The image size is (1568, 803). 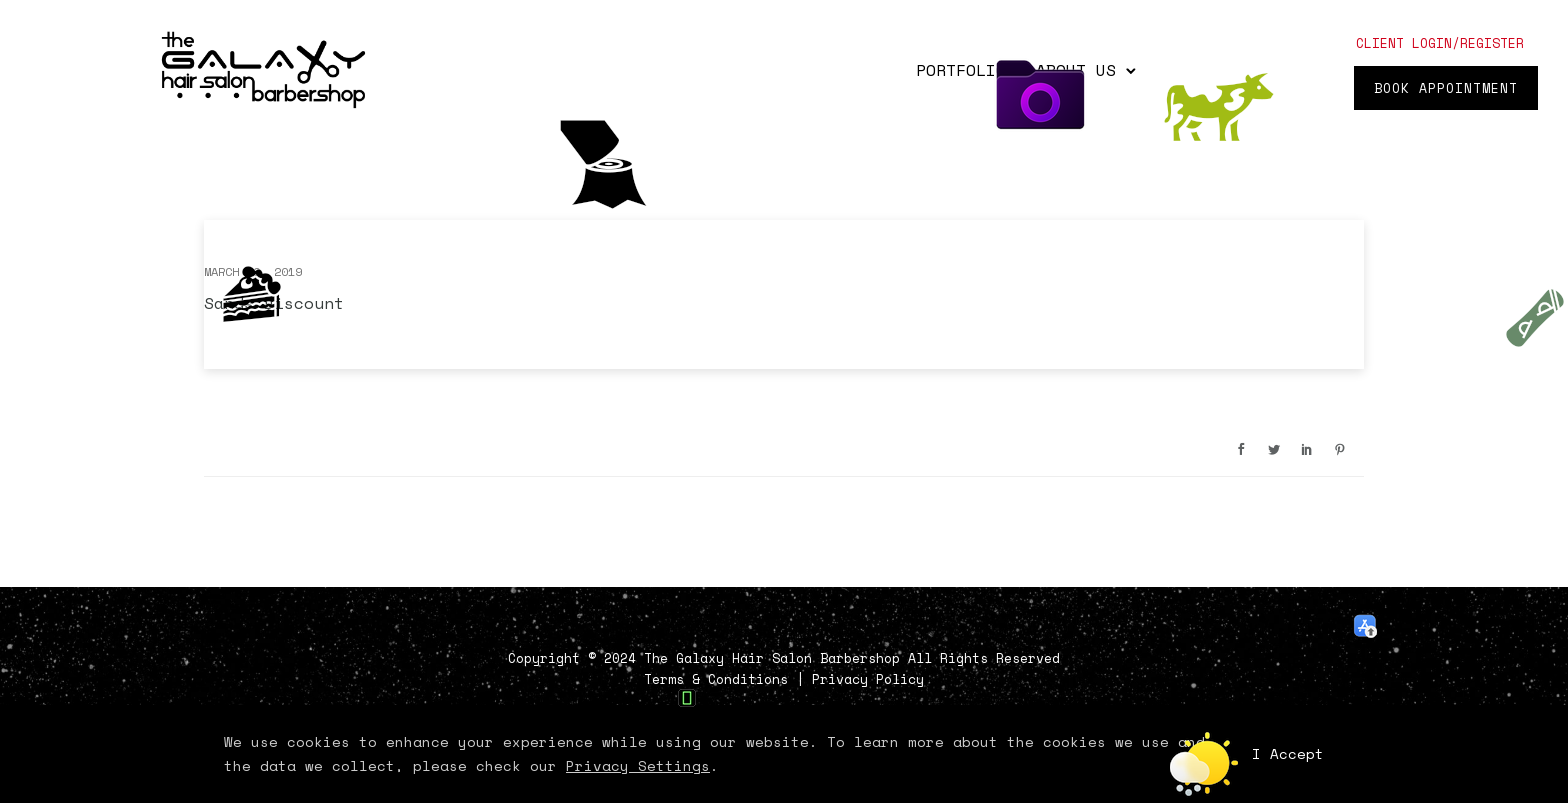 I want to click on logging or deforestation activity indicator, so click(x=603, y=164).